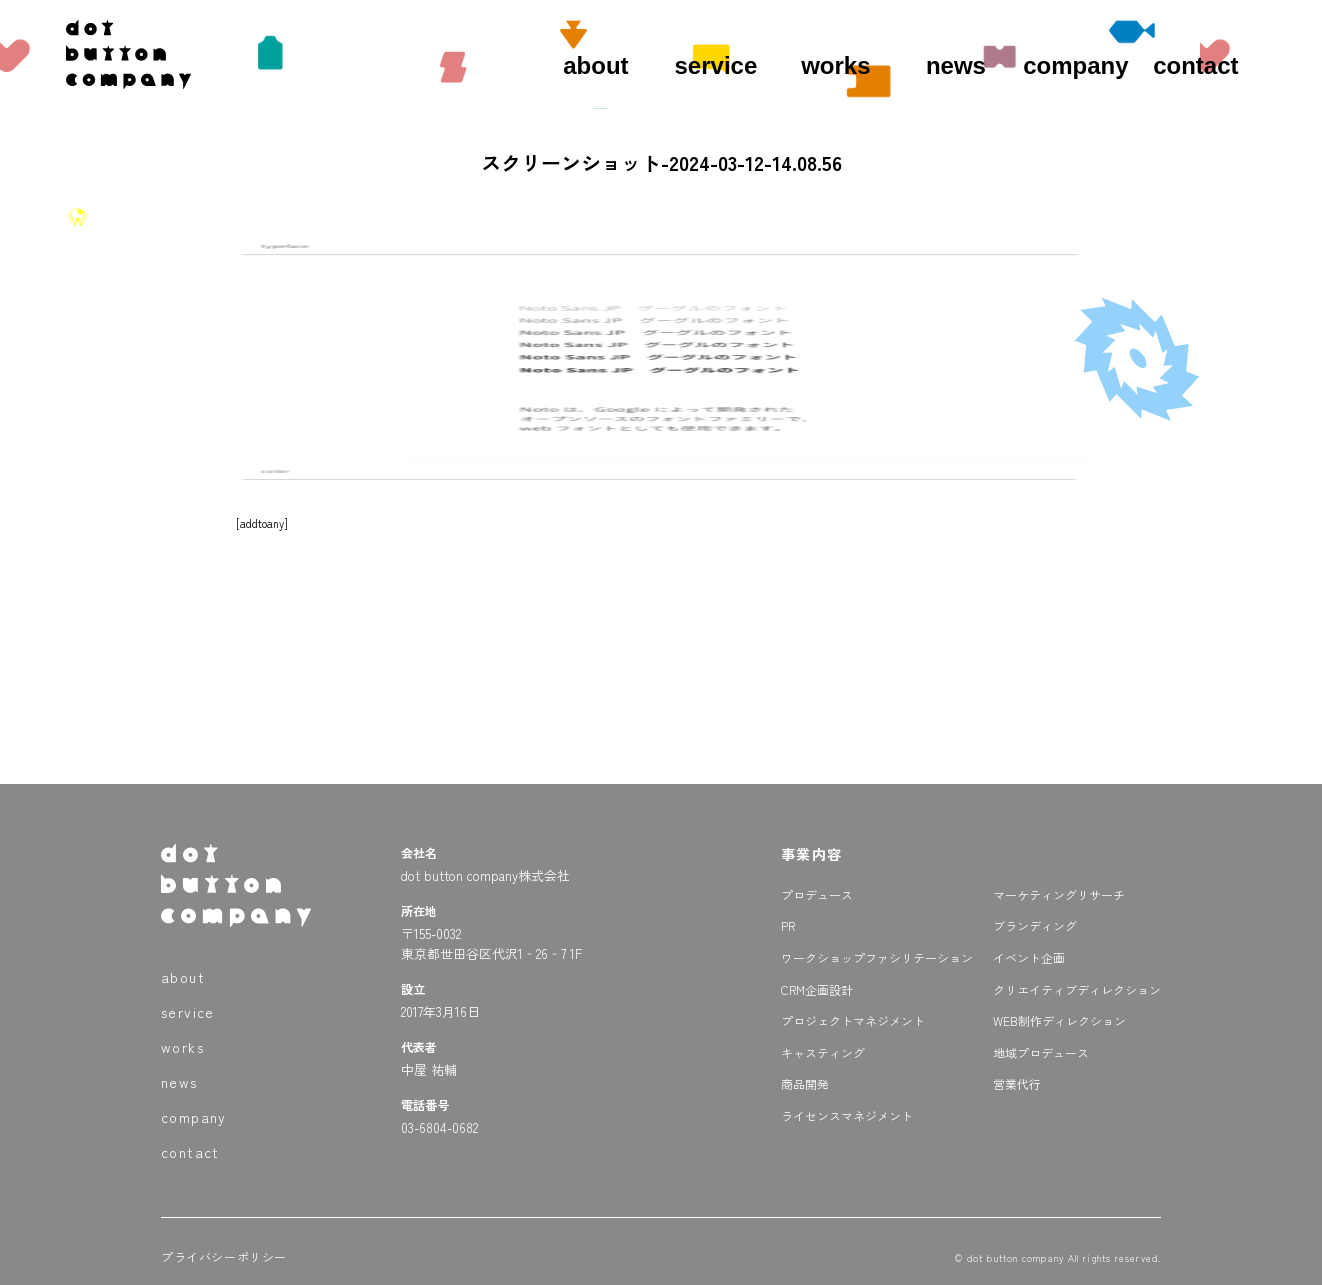 The image size is (1322, 1285). What do you see at coordinates (77, 217) in the screenshot?
I see `indicates a tick or mite creature in a game context` at bounding box center [77, 217].